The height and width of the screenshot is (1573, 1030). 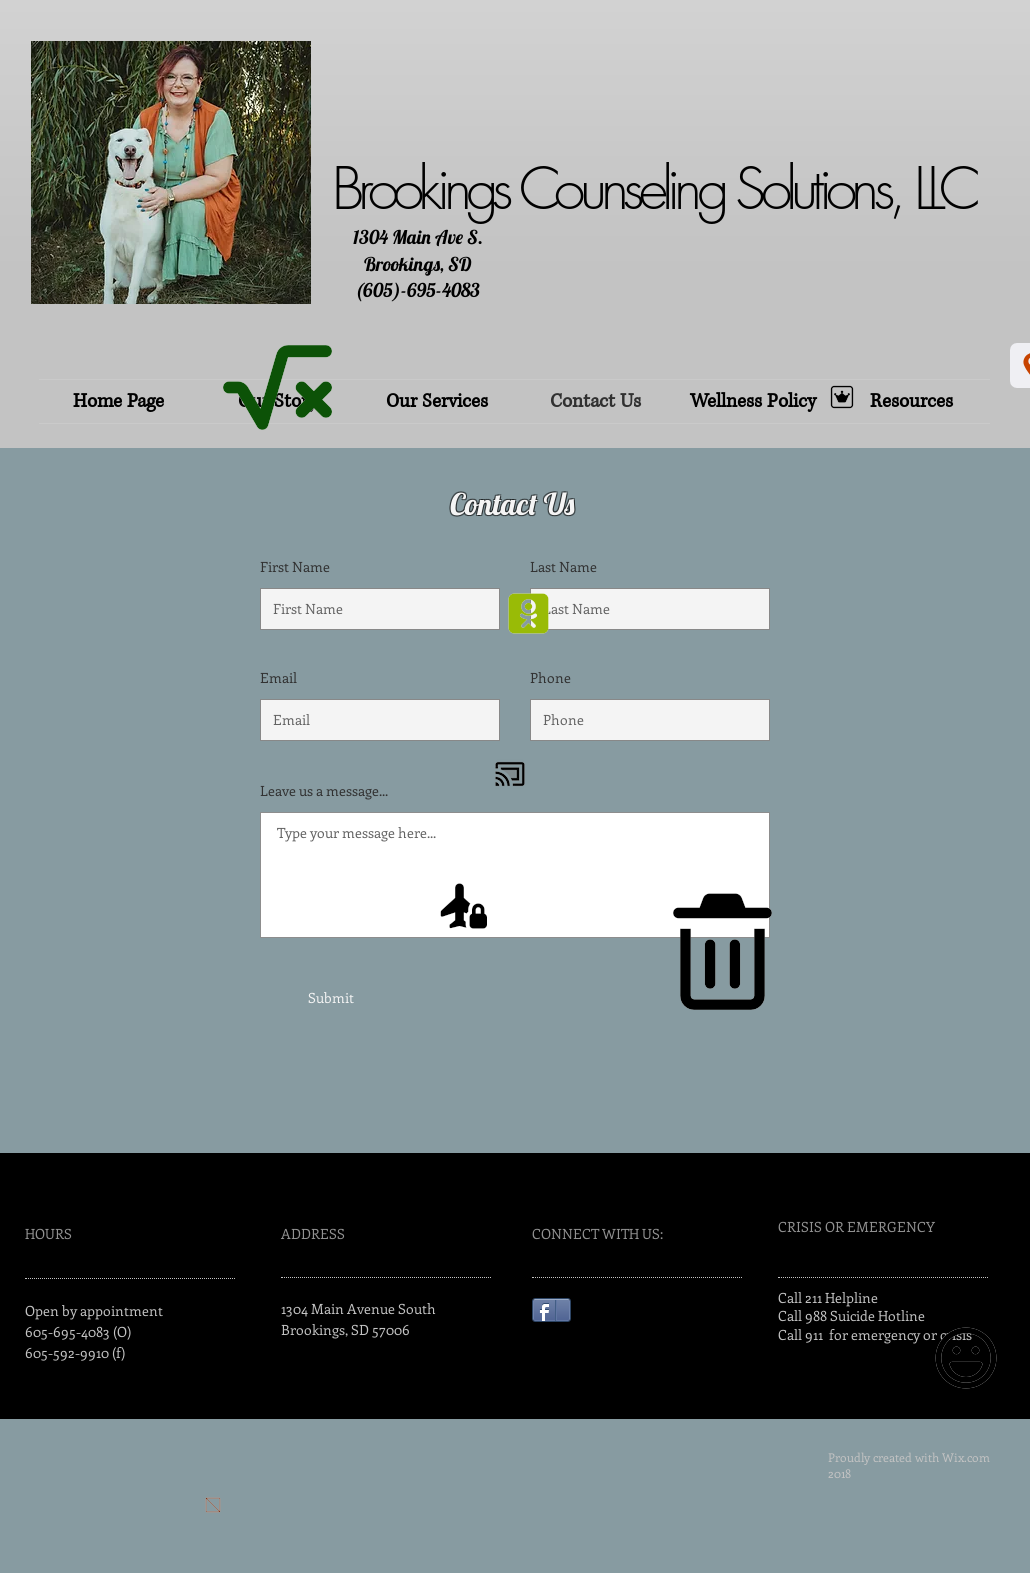 I want to click on open odnoklassniki social network app, so click(x=528, y=613).